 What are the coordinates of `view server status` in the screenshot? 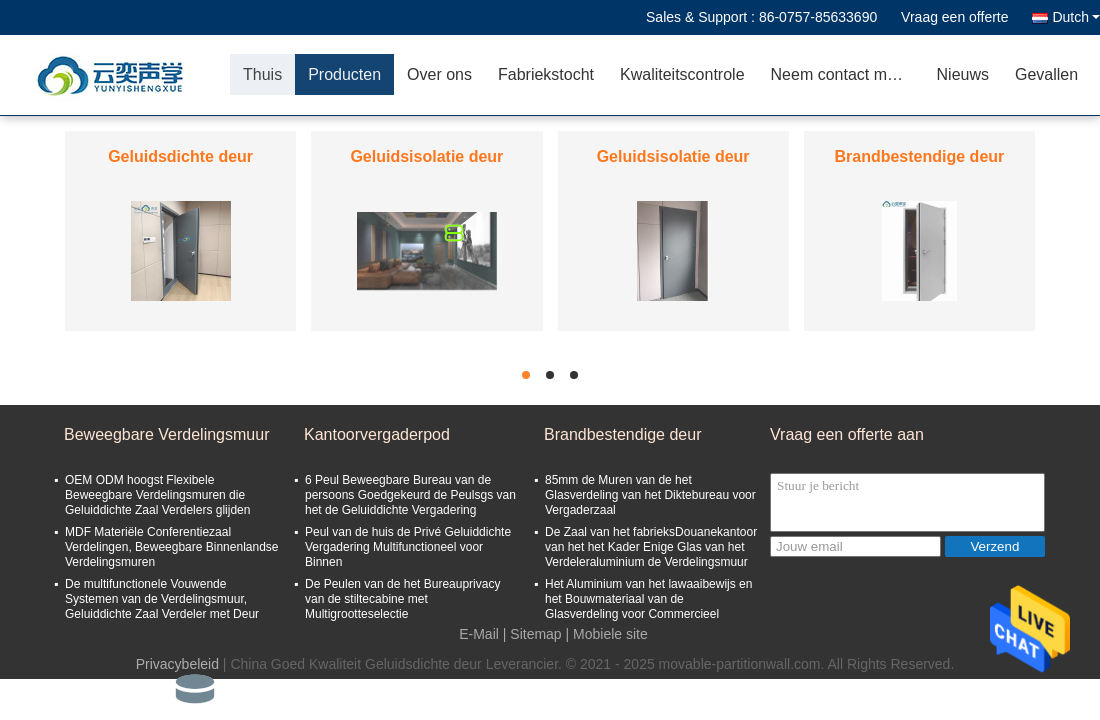 It's located at (454, 233).